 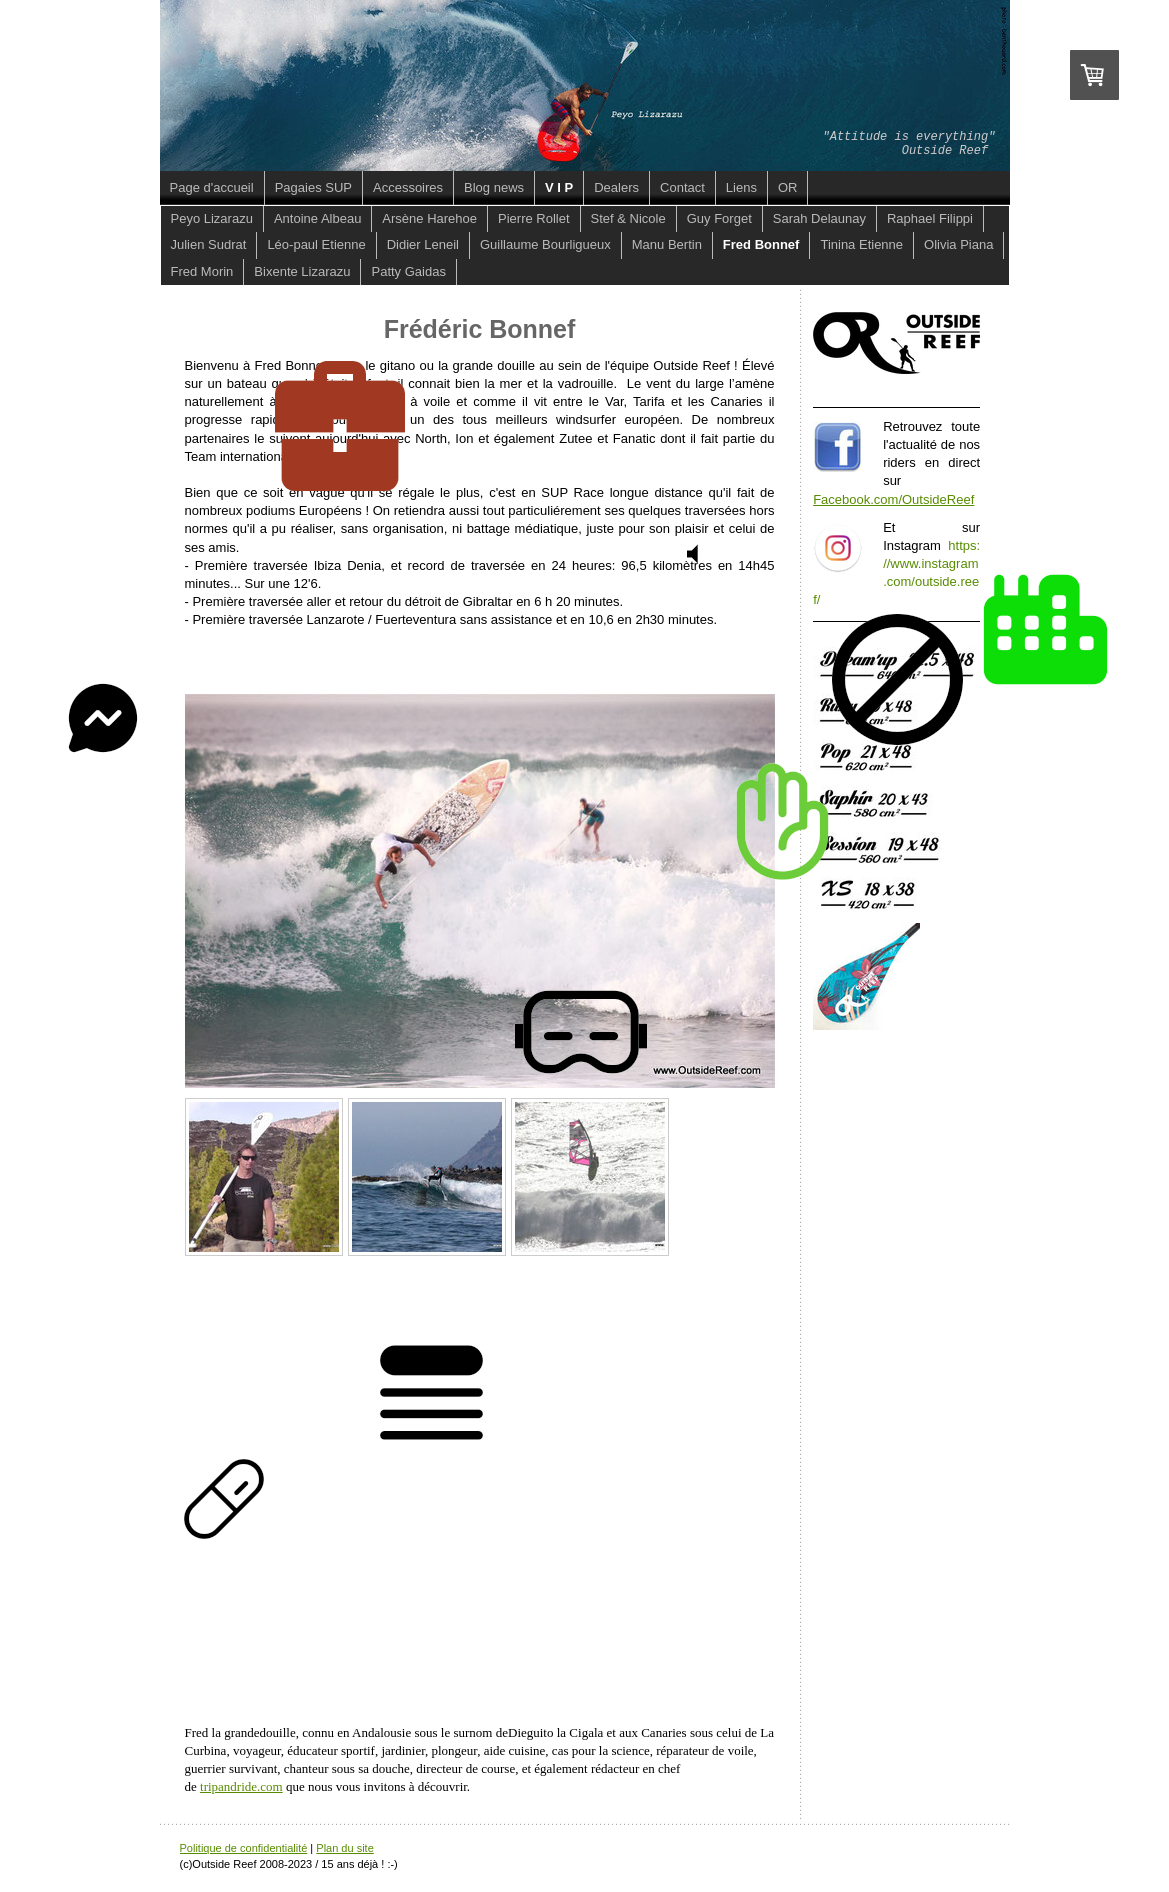 I want to click on stop or pause an action, so click(x=782, y=821).